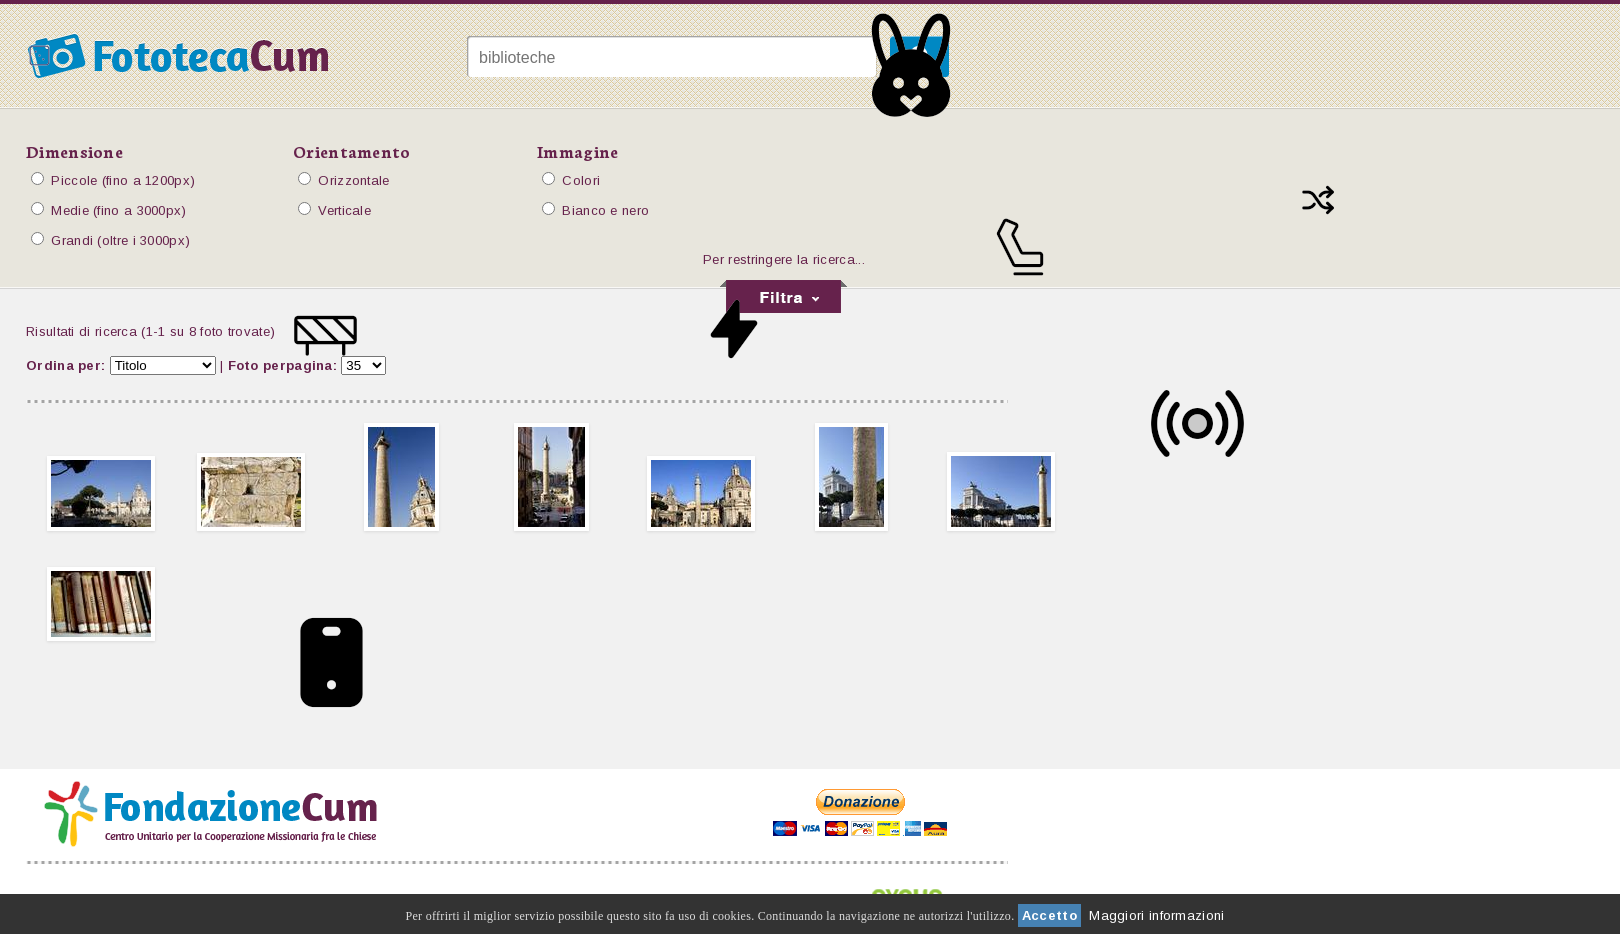 This screenshot has width=1620, height=934. I want to click on shuffle or randomize content, so click(1318, 200).